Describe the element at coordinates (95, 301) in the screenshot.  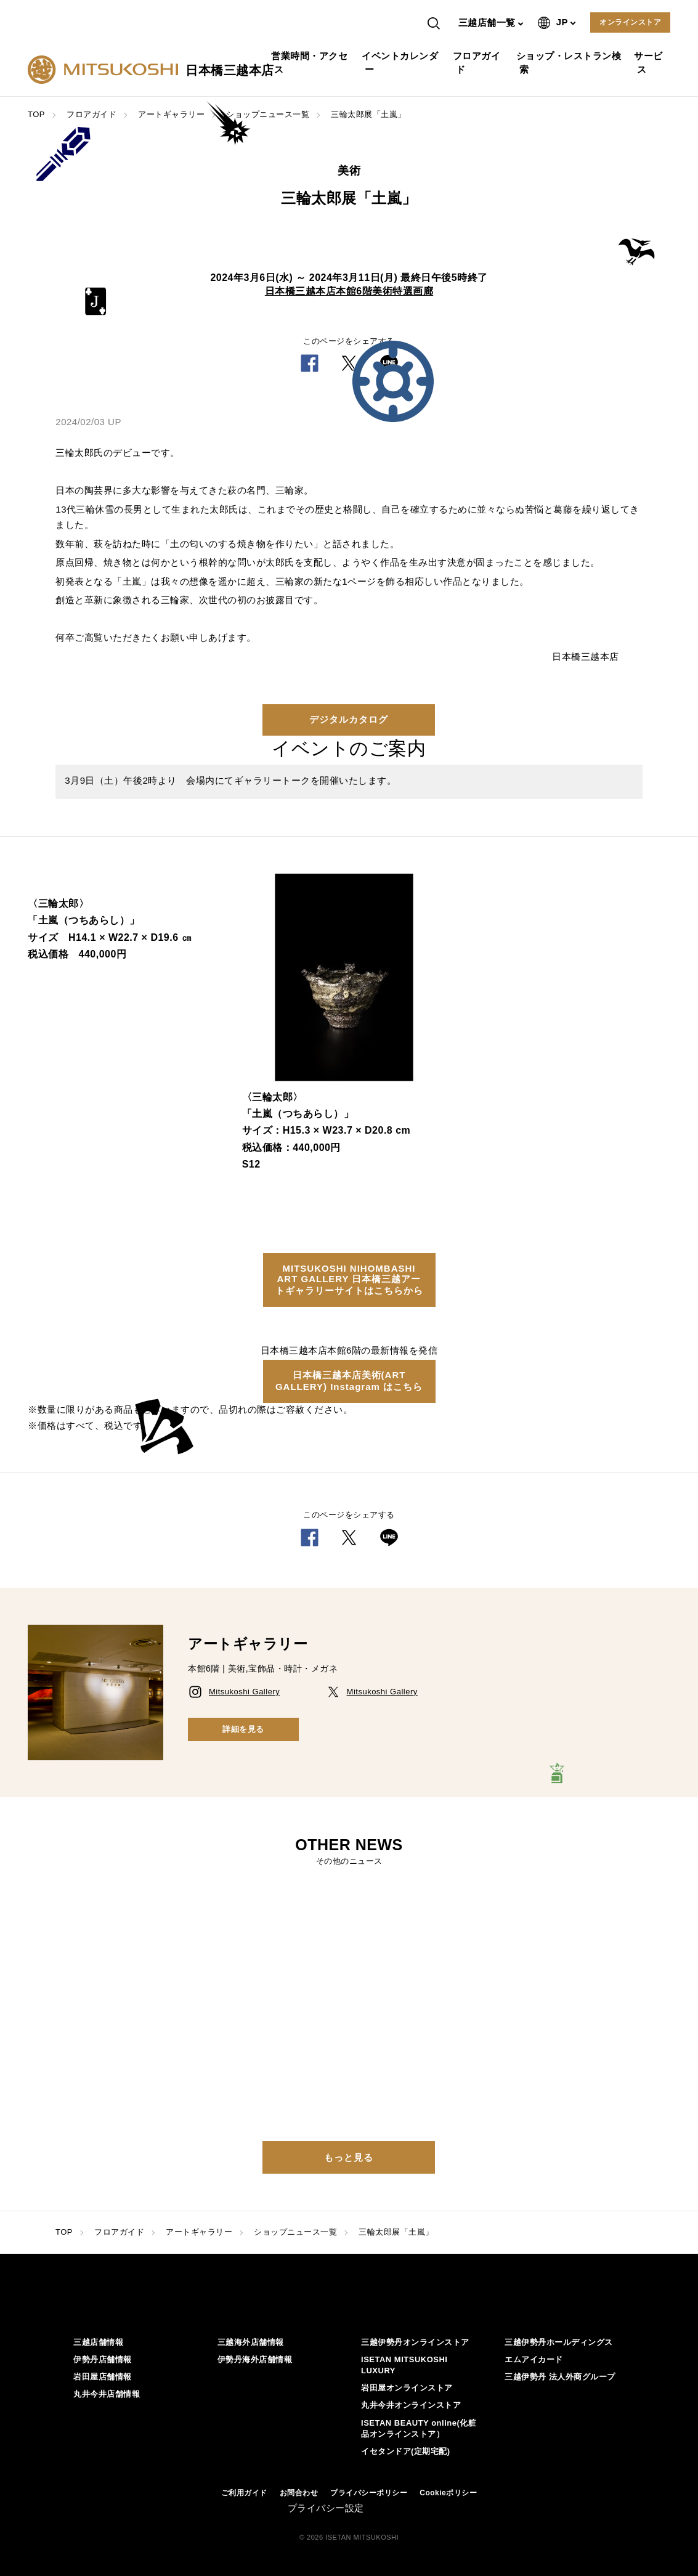
I see `jack of clubs playing card` at that location.